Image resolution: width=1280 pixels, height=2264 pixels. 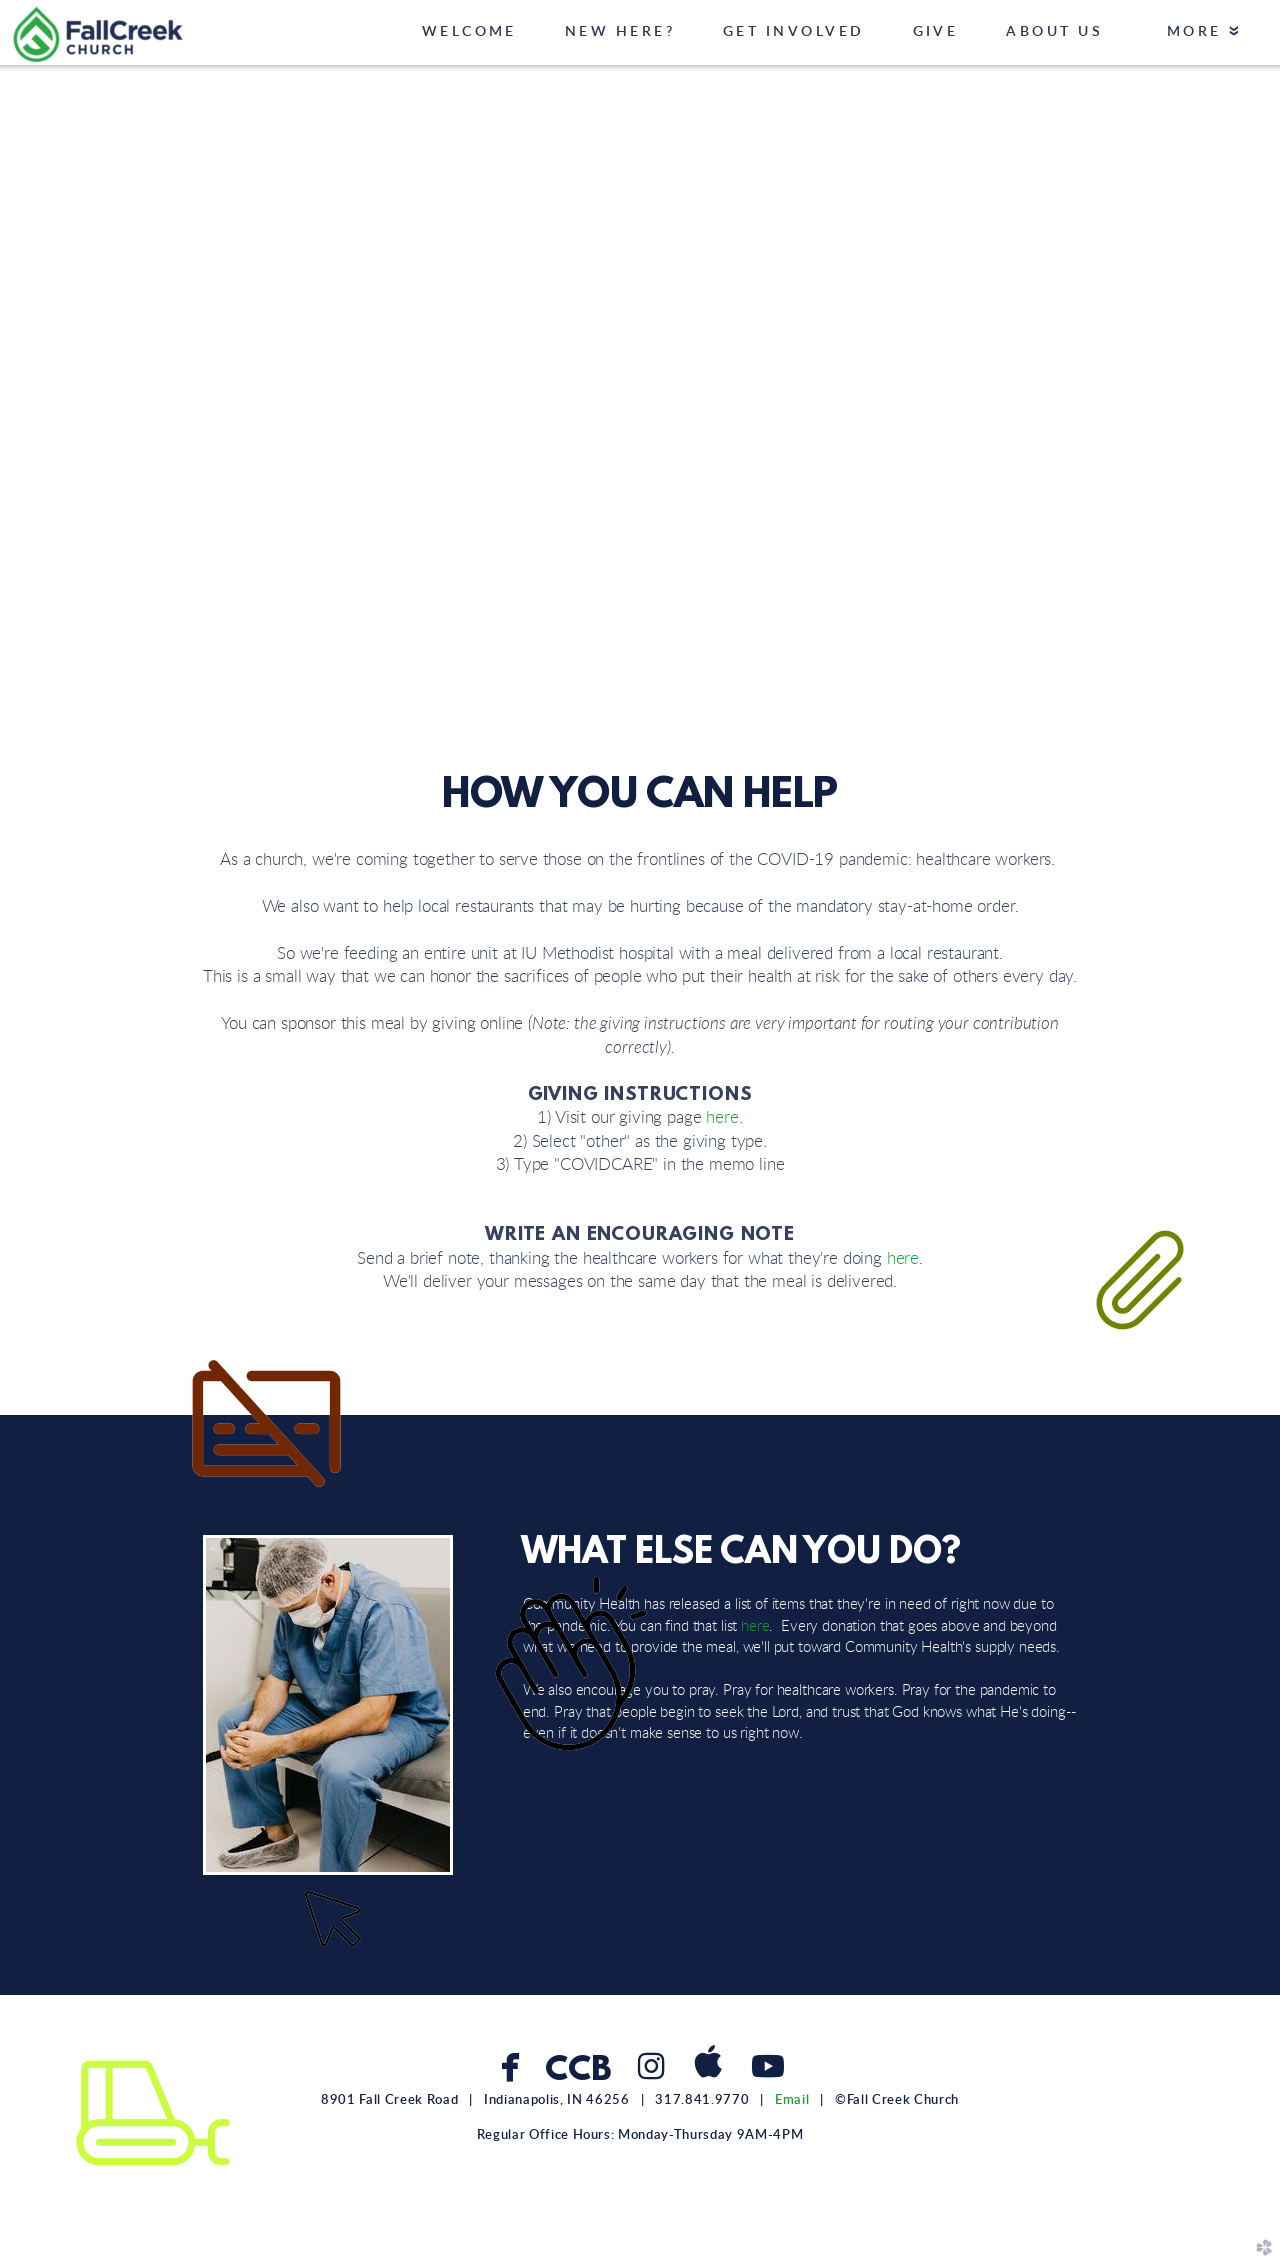 What do you see at coordinates (153, 2113) in the screenshot?
I see `construction or building in progress` at bounding box center [153, 2113].